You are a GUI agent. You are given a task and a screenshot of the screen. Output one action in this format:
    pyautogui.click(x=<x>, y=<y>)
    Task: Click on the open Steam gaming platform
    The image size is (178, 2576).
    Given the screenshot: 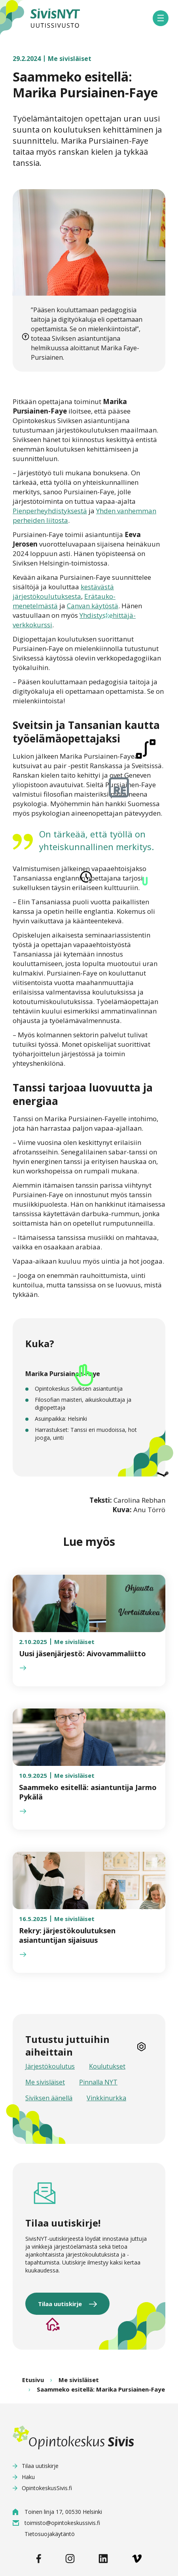 What is the action you would take?
    pyautogui.click(x=163, y=1474)
    